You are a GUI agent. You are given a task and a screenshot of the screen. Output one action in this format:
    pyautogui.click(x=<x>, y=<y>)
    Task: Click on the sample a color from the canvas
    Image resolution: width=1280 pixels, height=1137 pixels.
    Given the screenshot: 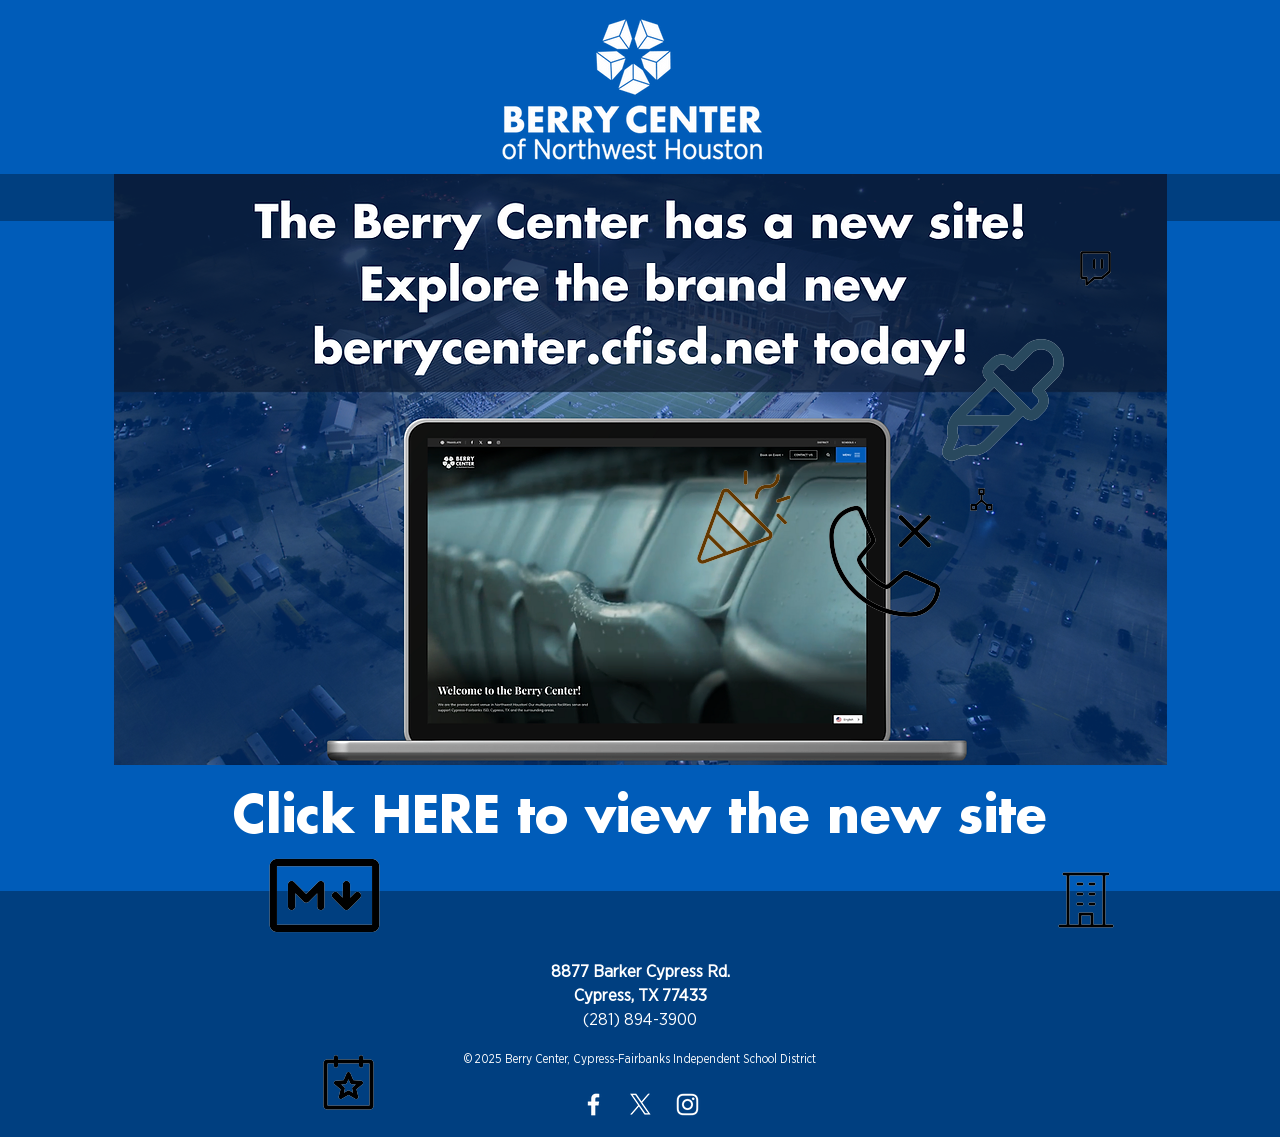 What is the action you would take?
    pyautogui.click(x=1003, y=400)
    